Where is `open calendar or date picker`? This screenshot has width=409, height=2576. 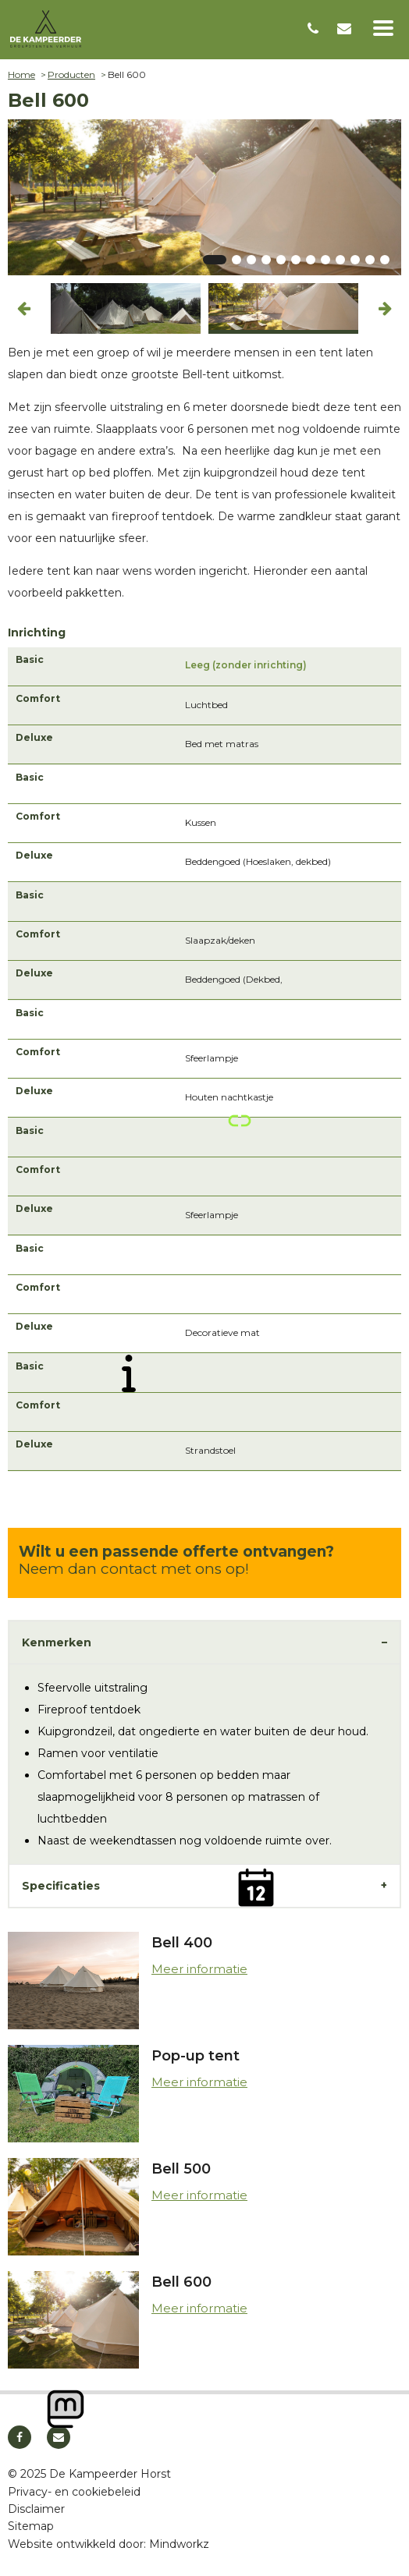 open calendar or date picker is located at coordinates (256, 1889).